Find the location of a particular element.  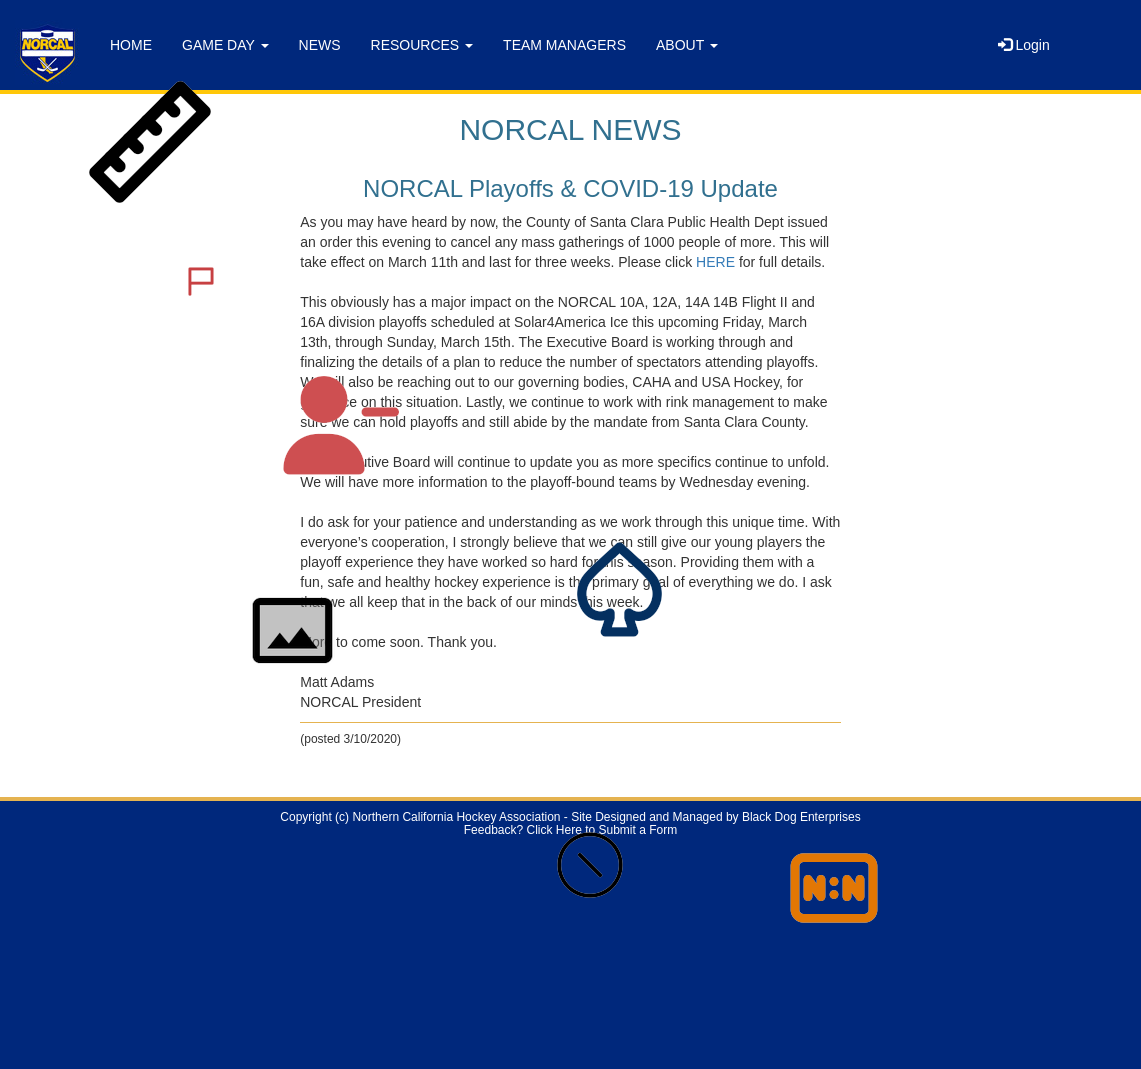

remove a user or contact is located at coordinates (336, 424).